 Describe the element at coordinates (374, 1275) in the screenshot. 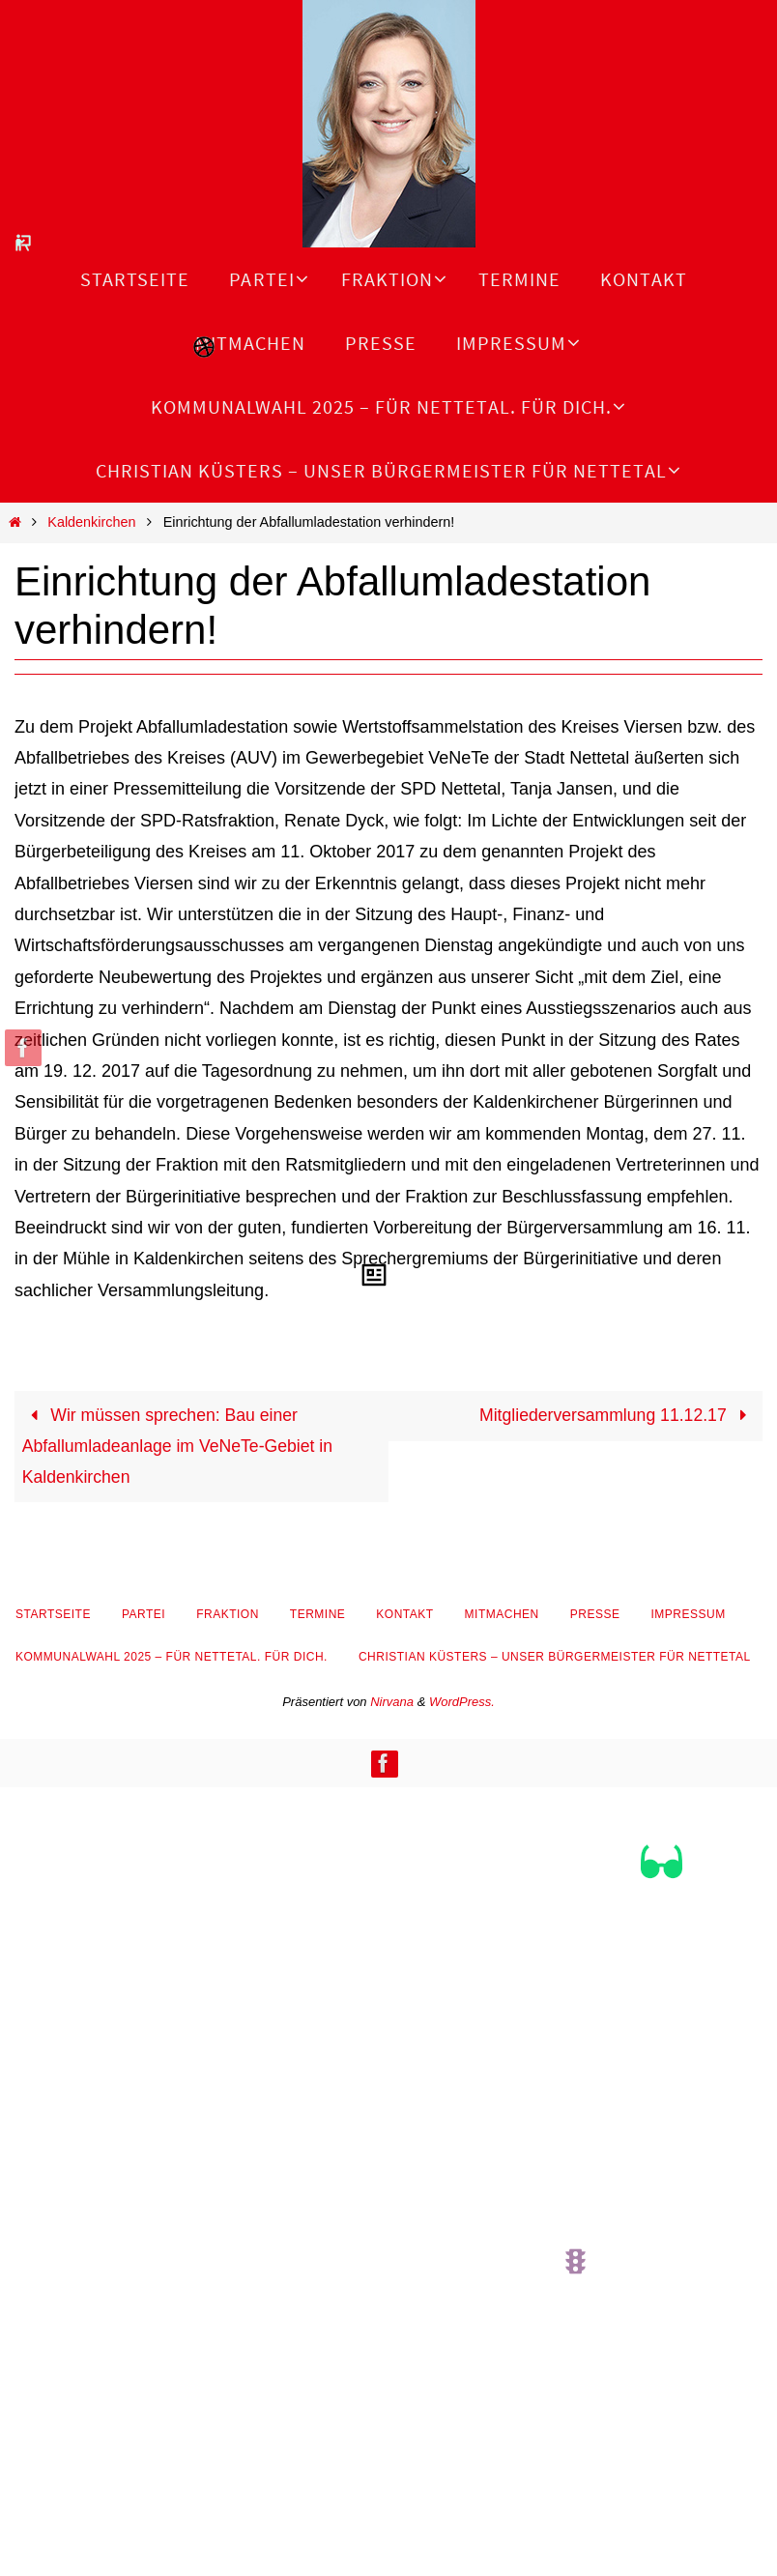

I see `view your profile` at that location.